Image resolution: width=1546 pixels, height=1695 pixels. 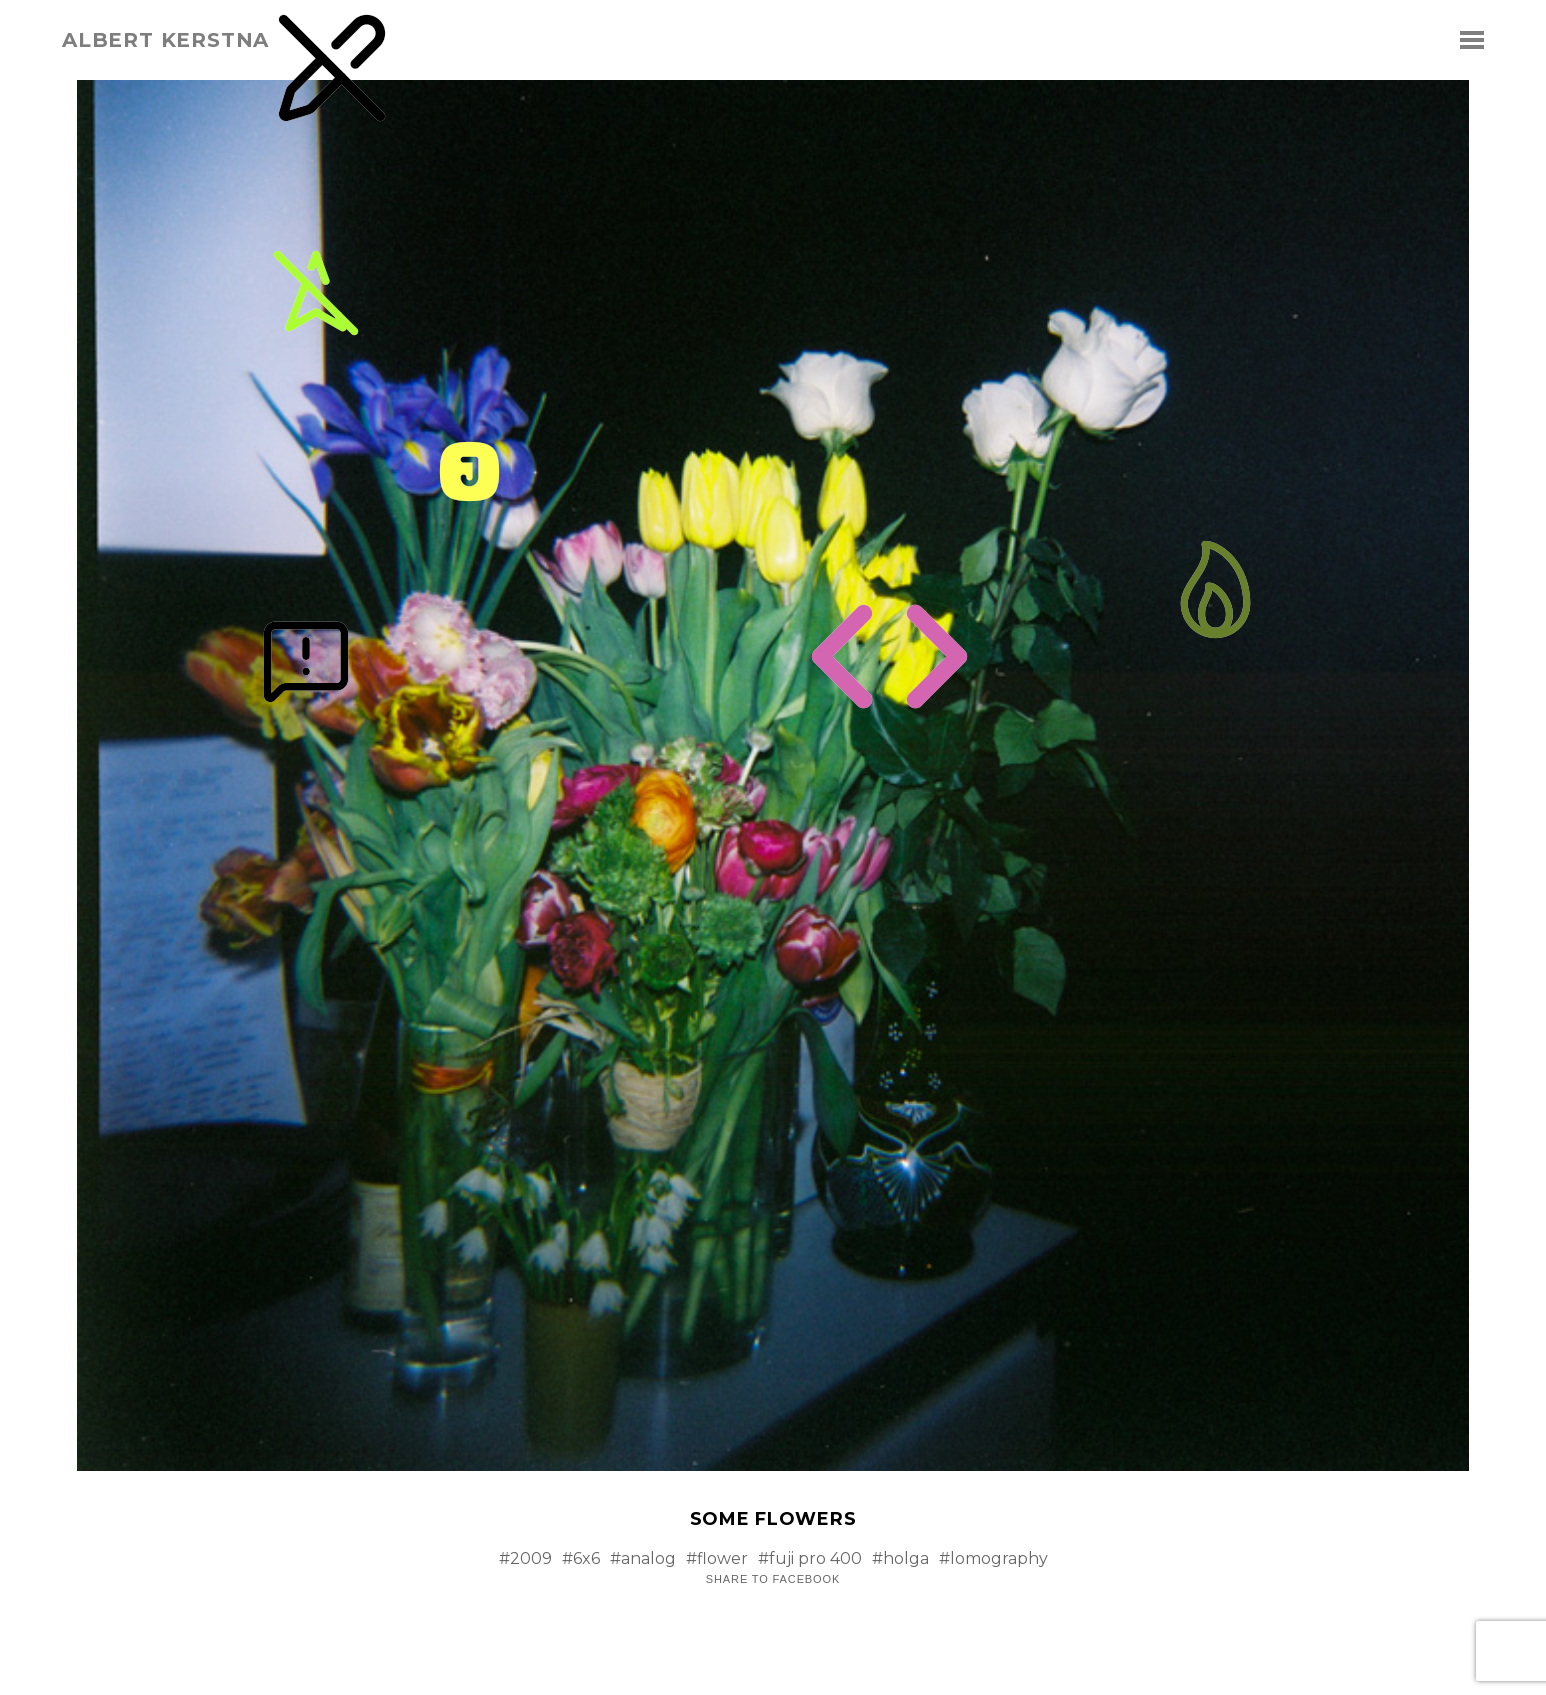 What do you see at coordinates (332, 68) in the screenshot?
I see `indicates editing is disabled` at bounding box center [332, 68].